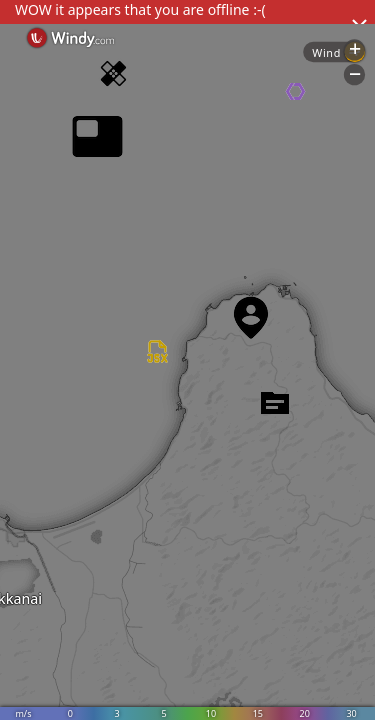 The image size is (375, 720). Describe the element at coordinates (251, 318) in the screenshot. I see `view a contact's location on the map` at that location.